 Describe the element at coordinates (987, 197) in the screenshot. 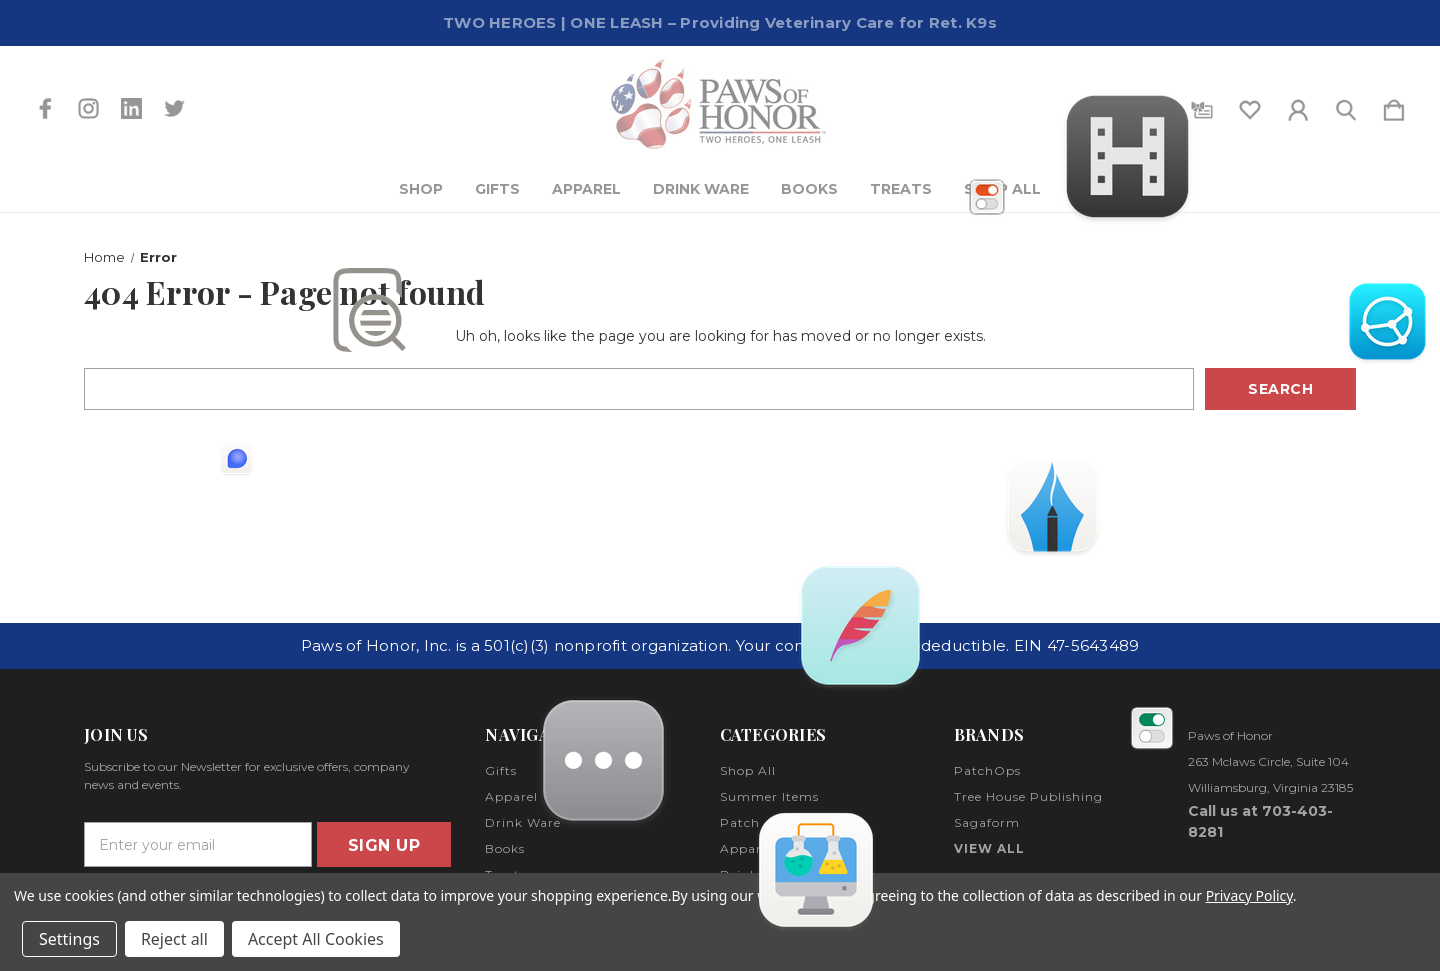

I see `open system tweaks or settings customization` at that location.